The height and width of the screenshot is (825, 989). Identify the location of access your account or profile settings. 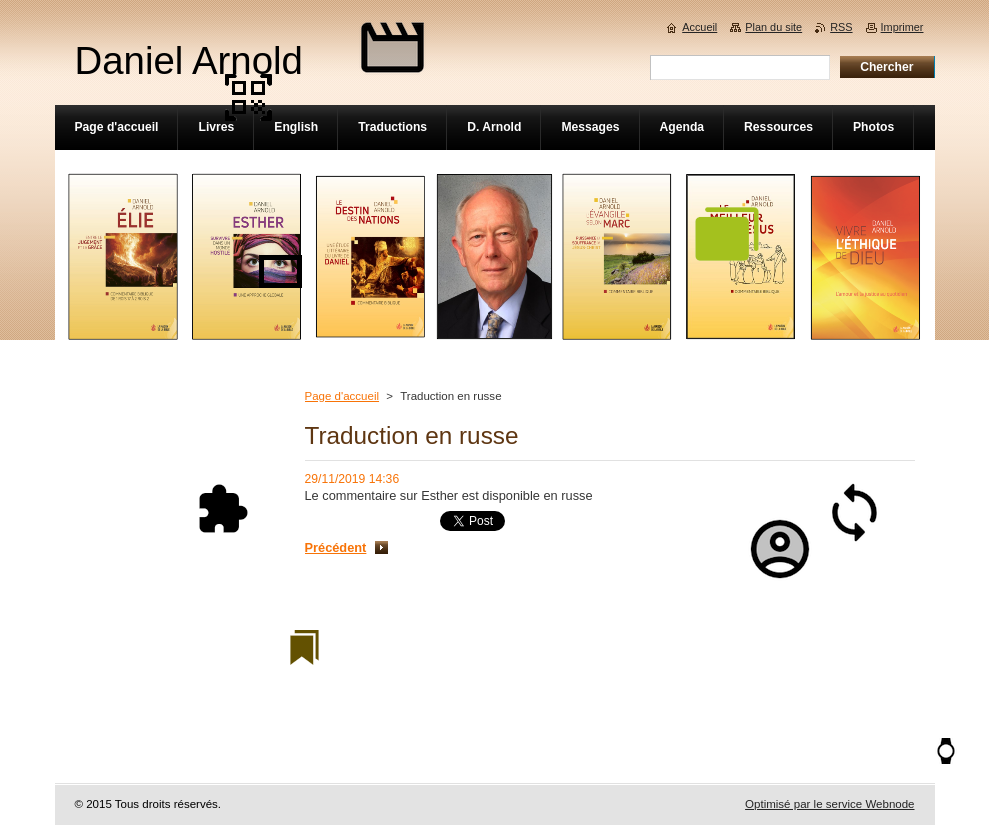
(780, 549).